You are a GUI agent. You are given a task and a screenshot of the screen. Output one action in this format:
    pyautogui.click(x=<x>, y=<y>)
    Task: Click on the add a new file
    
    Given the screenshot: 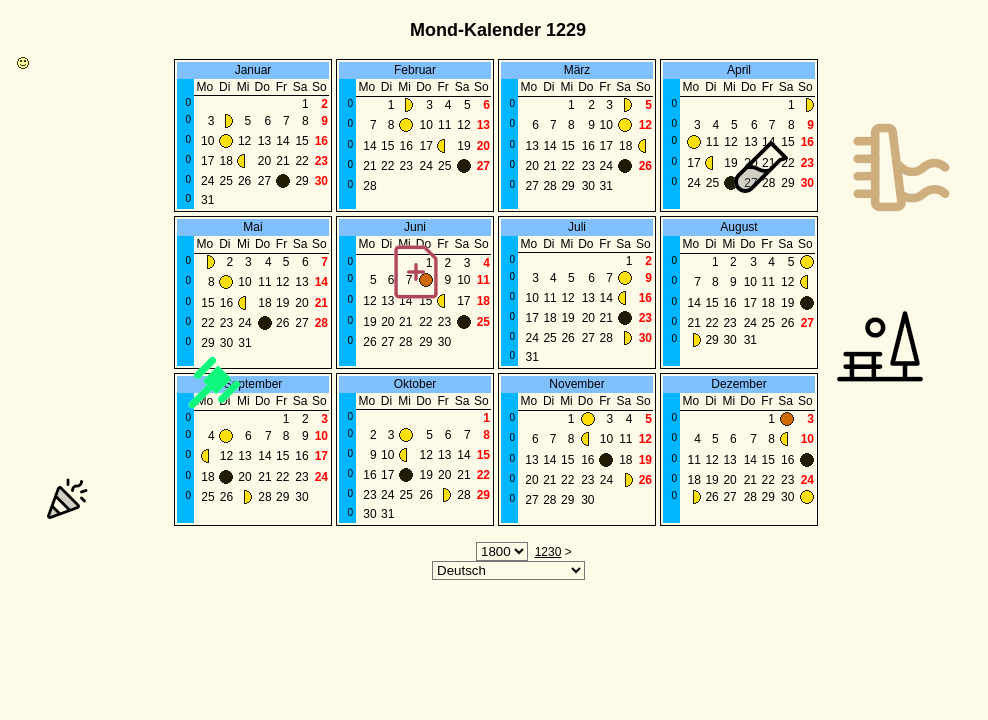 What is the action you would take?
    pyautogui.click(x=416, y=272)
    